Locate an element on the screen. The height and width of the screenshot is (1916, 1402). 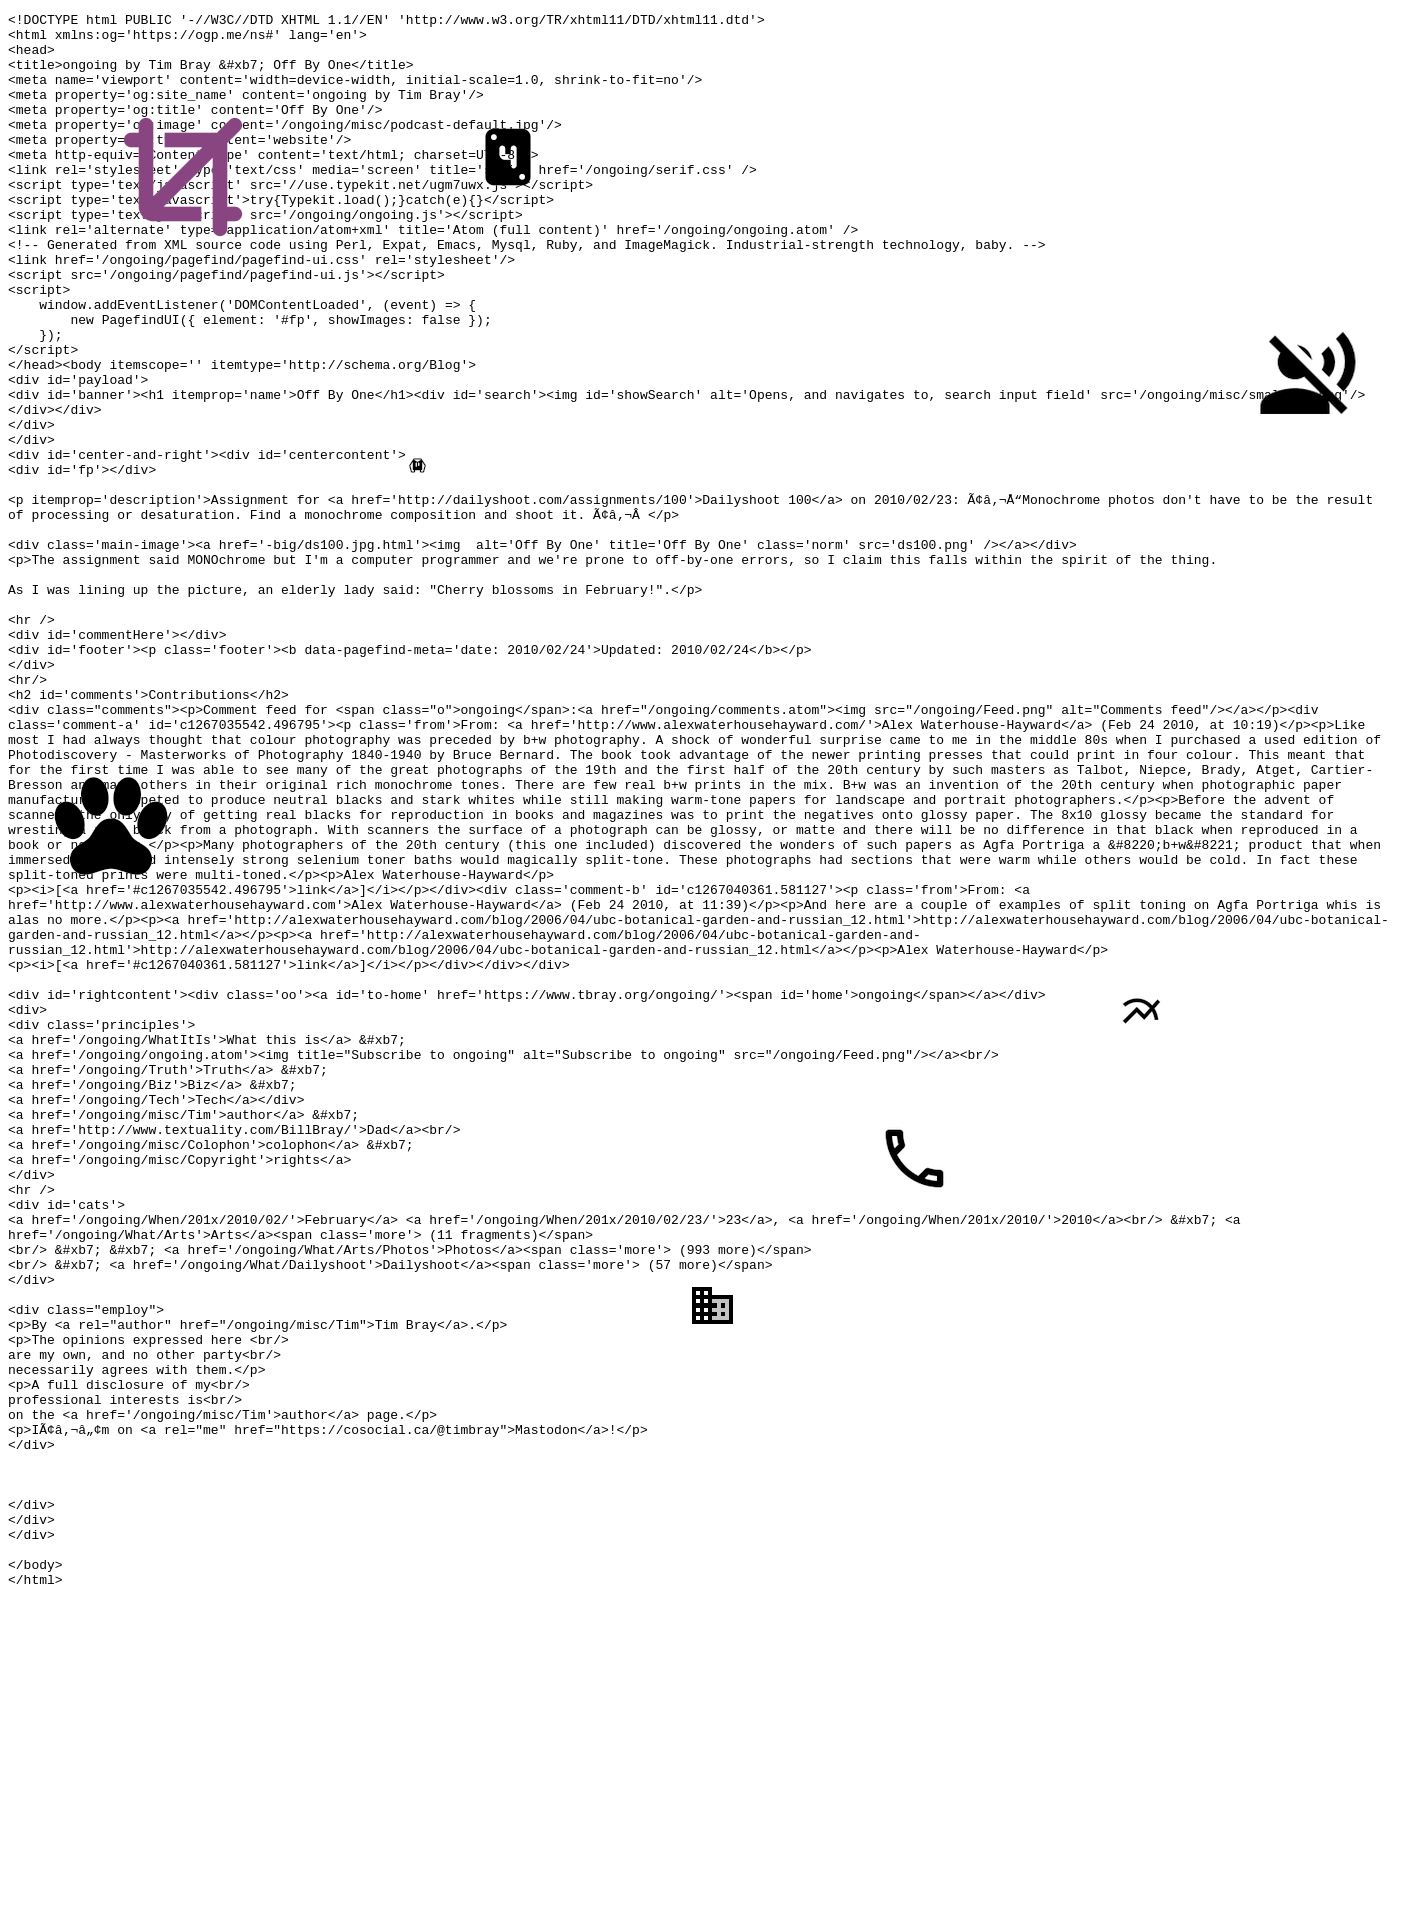
view multi-series data trends is located at coordinates (1141, 1011).